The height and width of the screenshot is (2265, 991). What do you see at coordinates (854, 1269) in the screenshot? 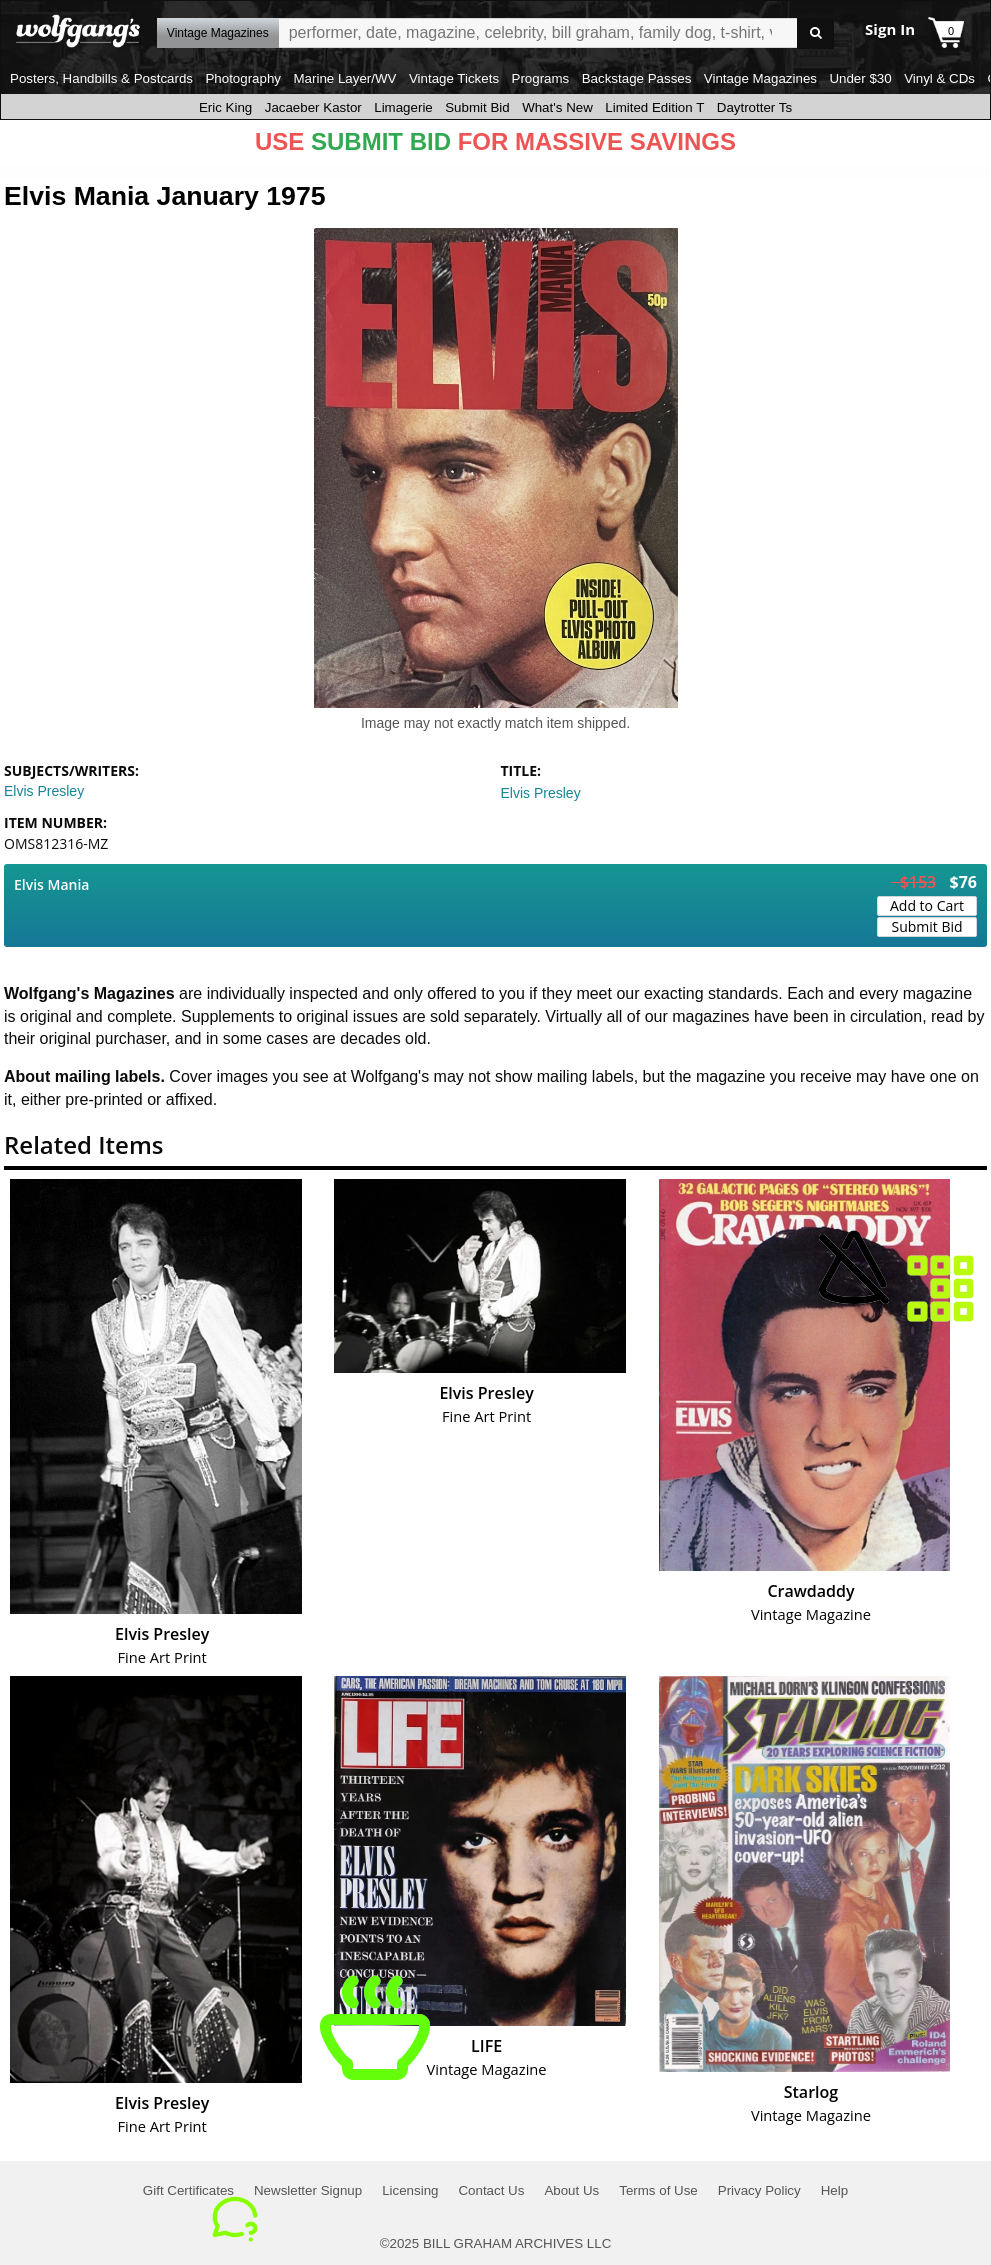
I see `disable construction or maintenance mode` at bounding box center [854, 1269].